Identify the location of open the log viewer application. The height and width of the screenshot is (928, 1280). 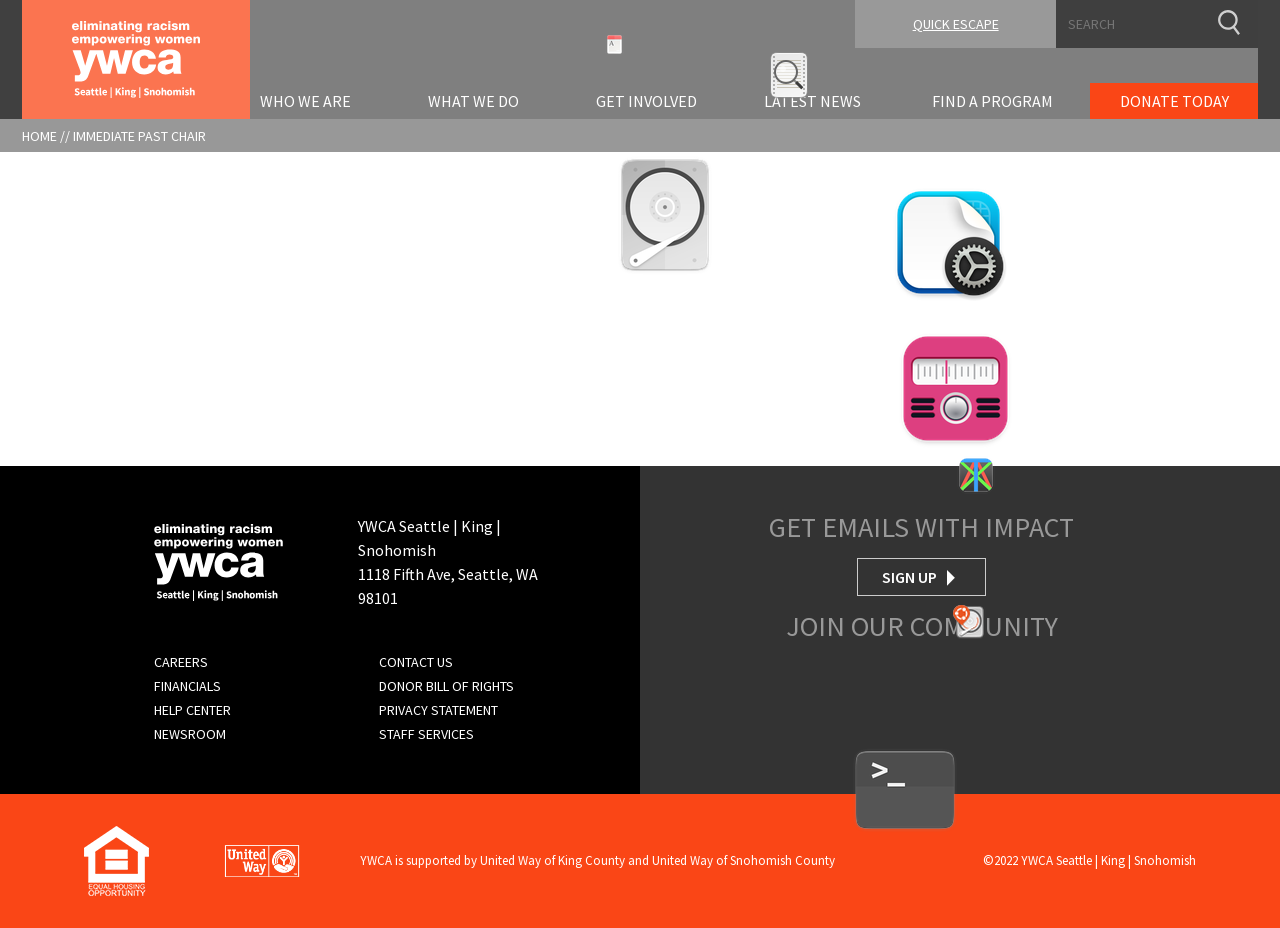
(789, 75).